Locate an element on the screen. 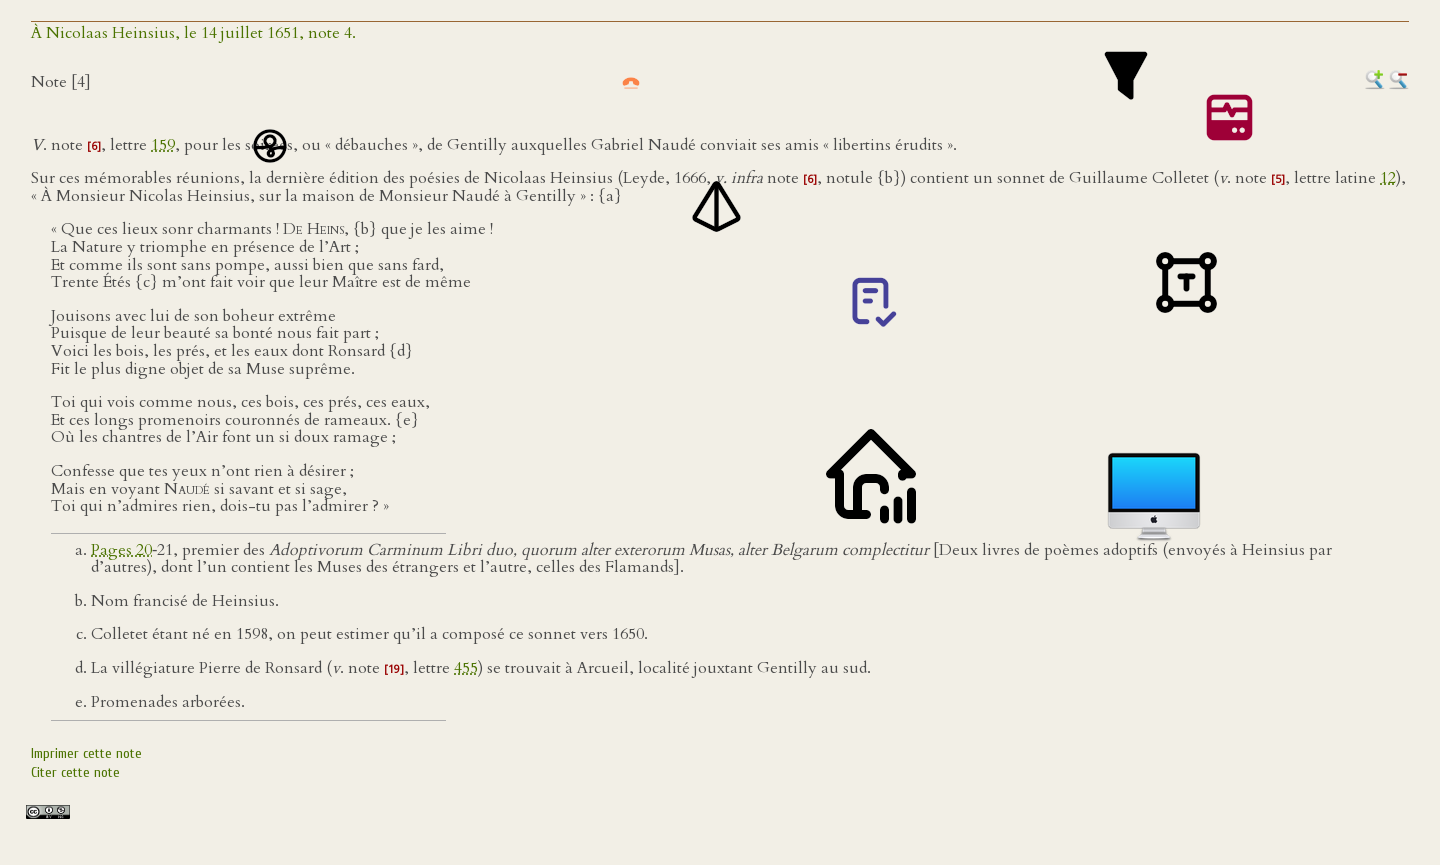 This screenshot has width=1440, height=865. smart home connectivity status is located at coordinates (871, 474).